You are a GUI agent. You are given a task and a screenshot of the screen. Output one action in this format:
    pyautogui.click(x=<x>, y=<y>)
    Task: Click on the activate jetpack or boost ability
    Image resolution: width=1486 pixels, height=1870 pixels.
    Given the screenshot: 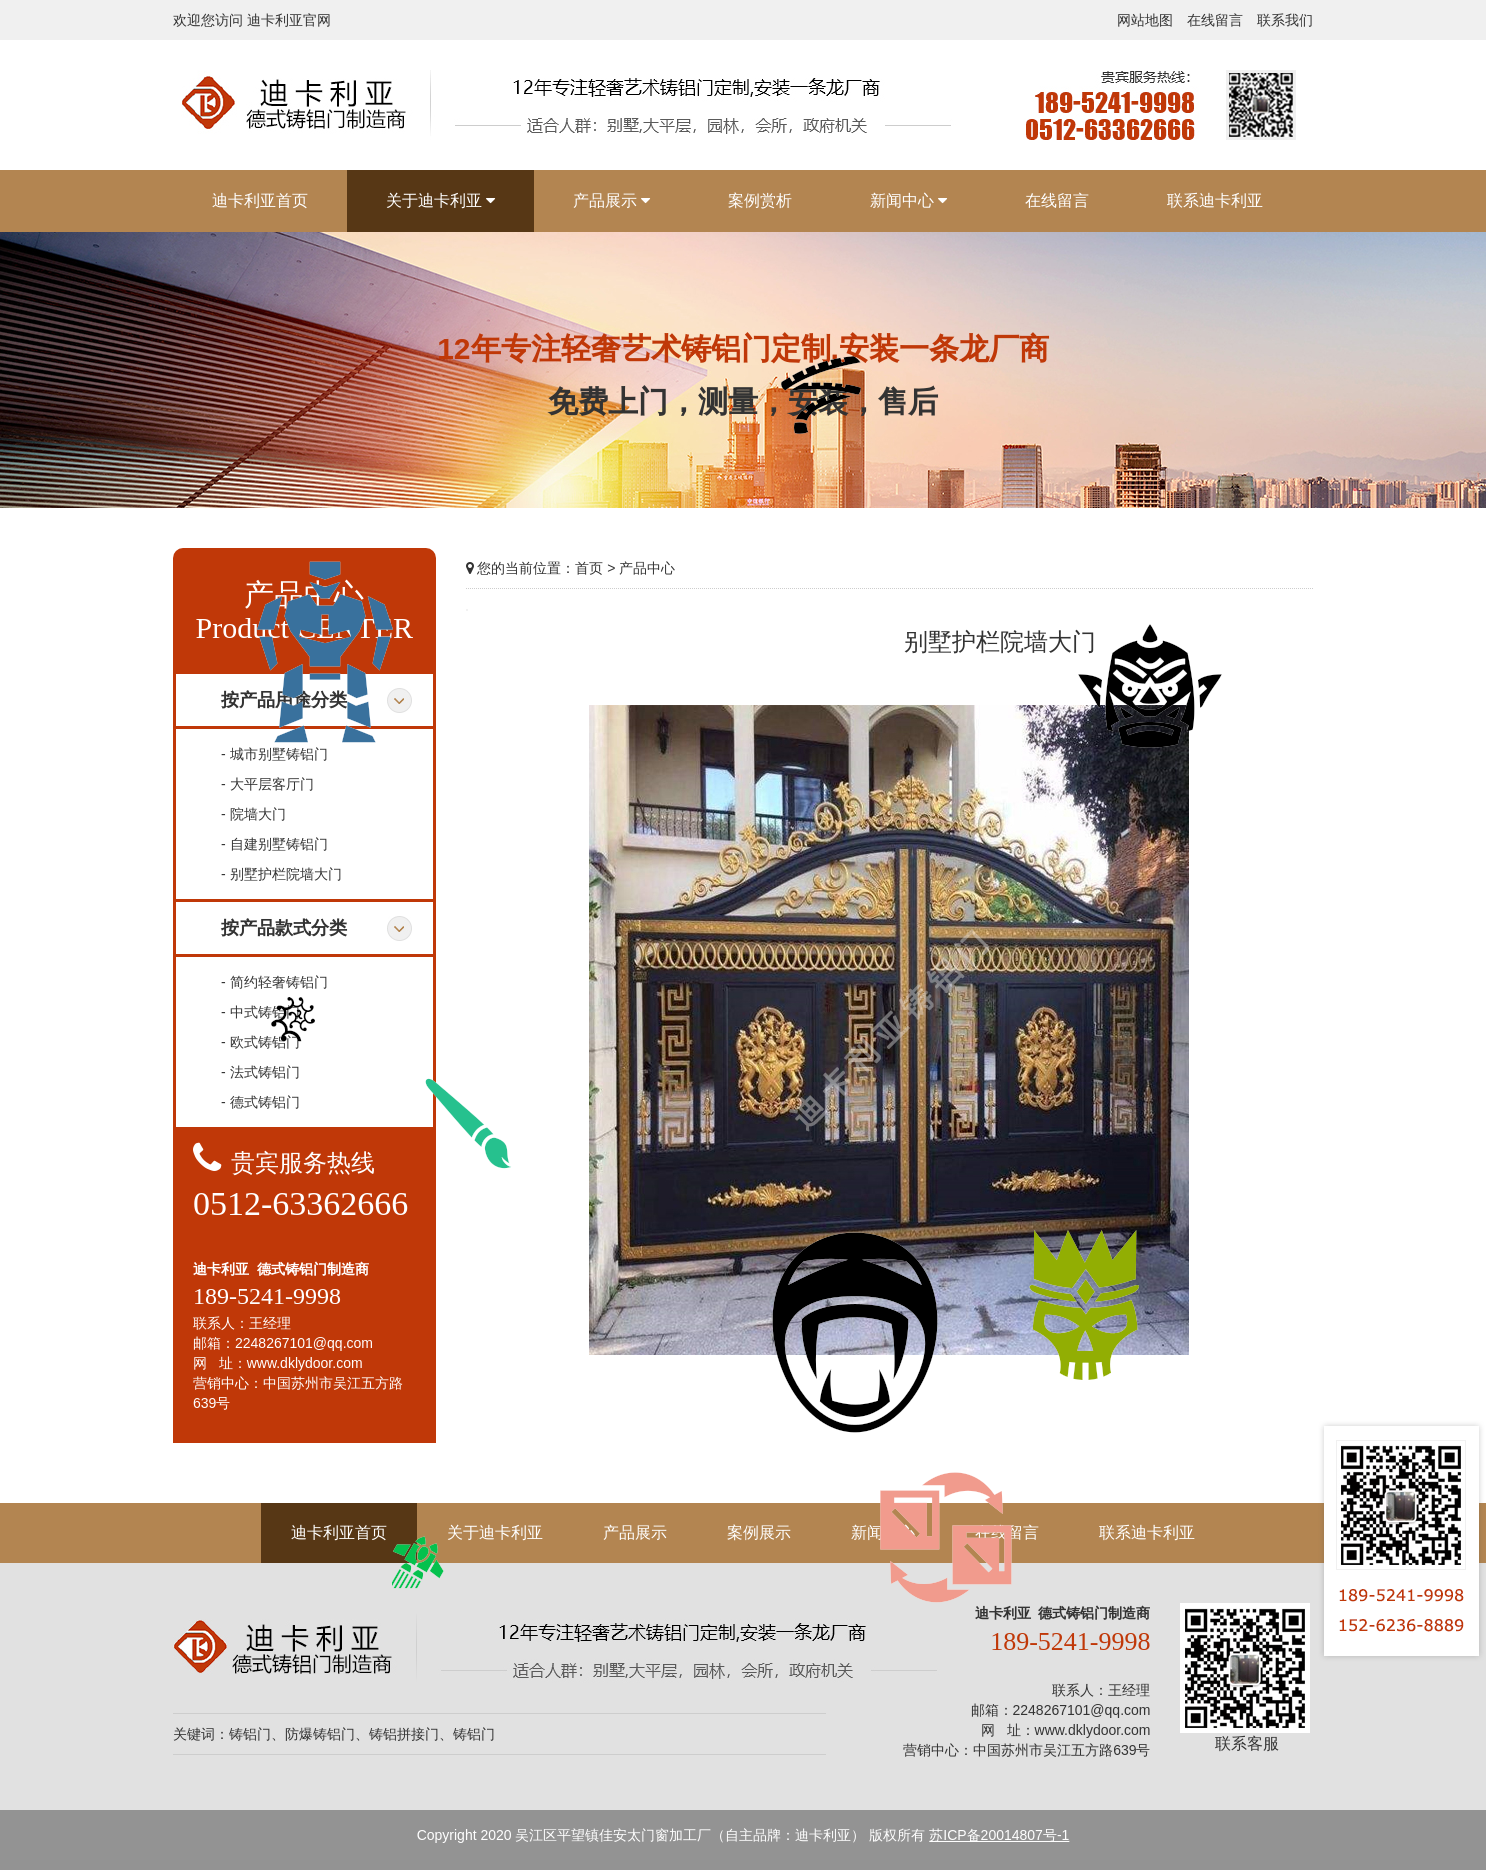 What is the action you would take?
    pyautogui.click(x=418, y=1562)
    